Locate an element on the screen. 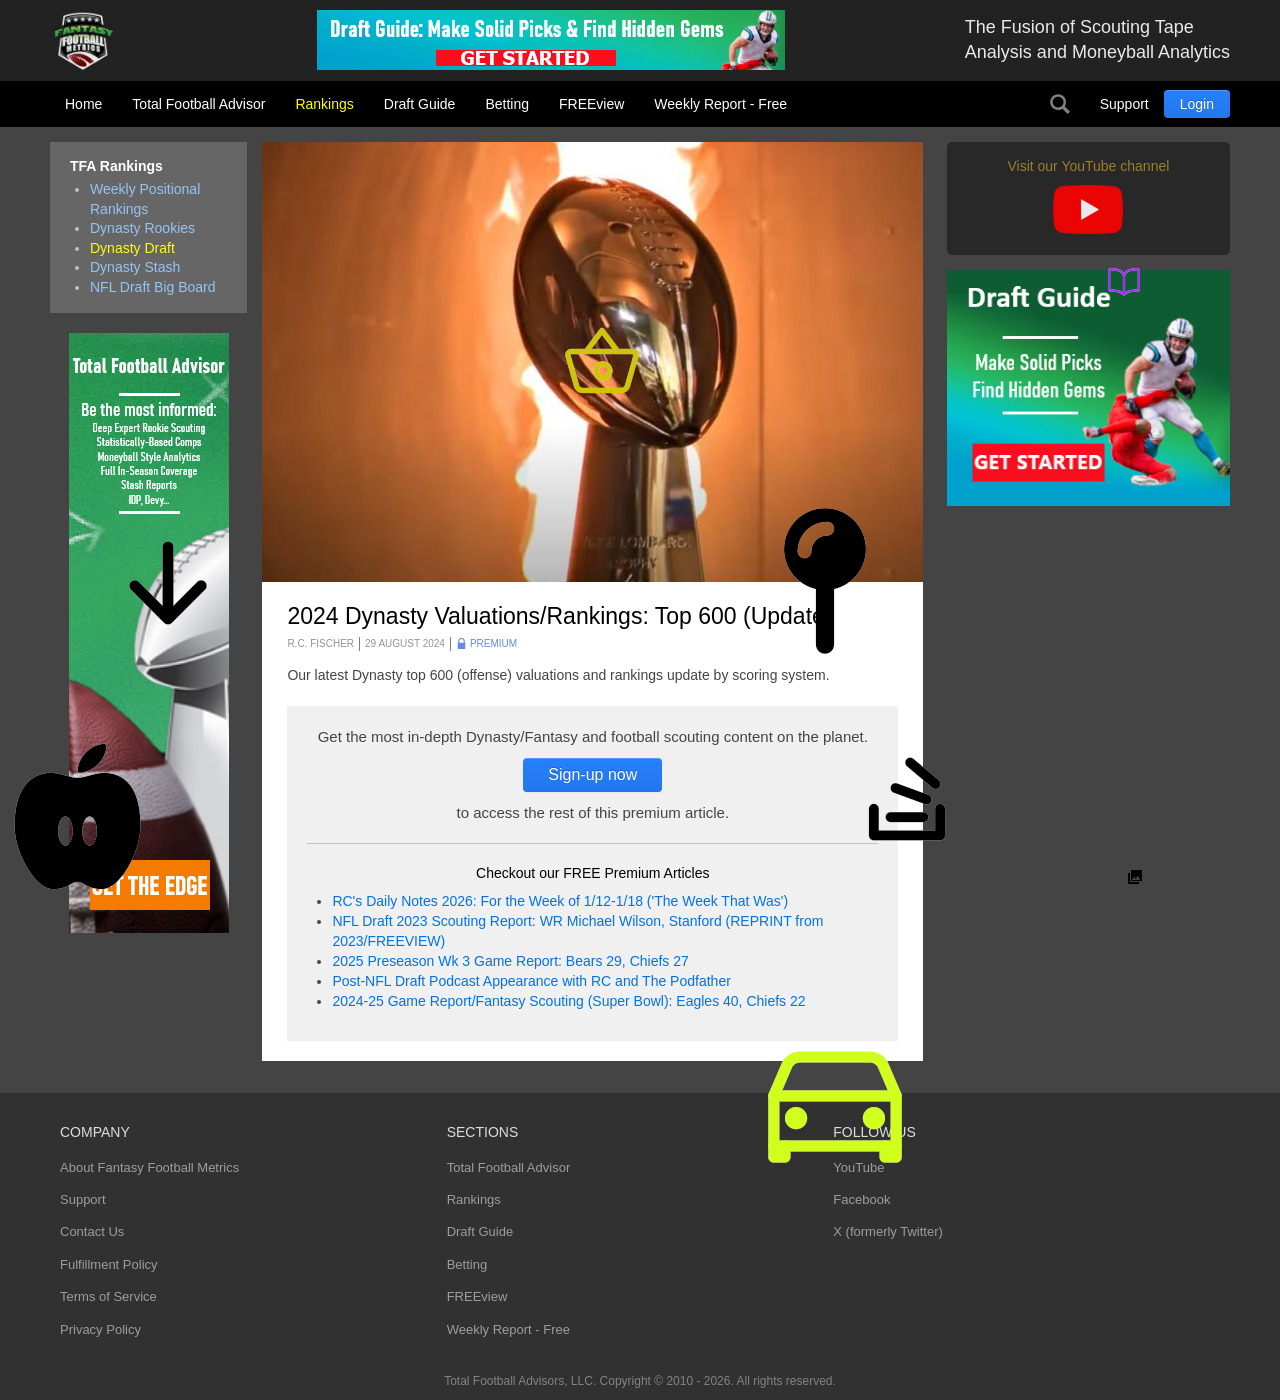 Image resolution: width=1280 pixels, height=1400 pixels. scroll down or view more content is located at coordinates (168, 583).